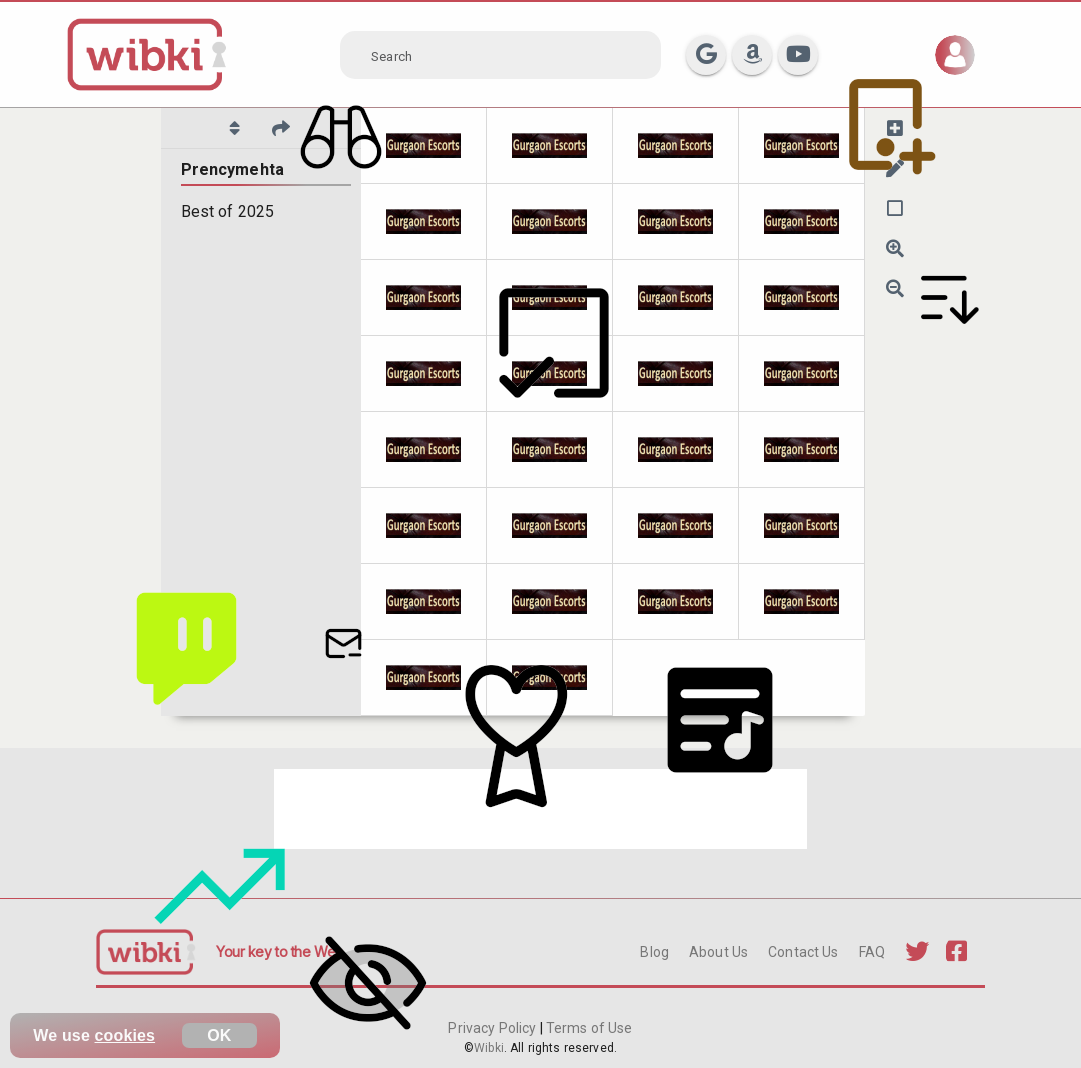 The image size is (1081, 1068). I want to click on hide password or sensitive content, so click(368, 983).